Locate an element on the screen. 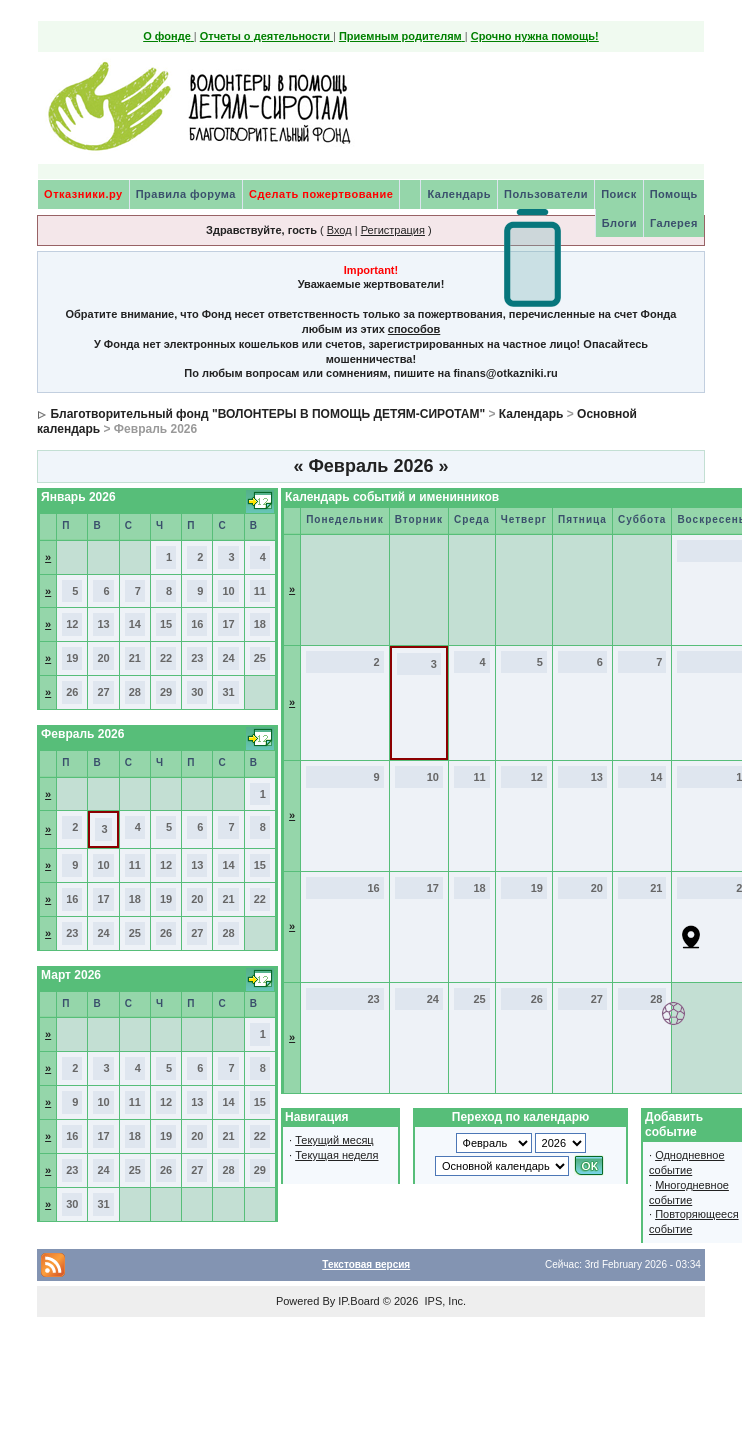  access sports or soccer-related content is located at coordinates (673, 1013).